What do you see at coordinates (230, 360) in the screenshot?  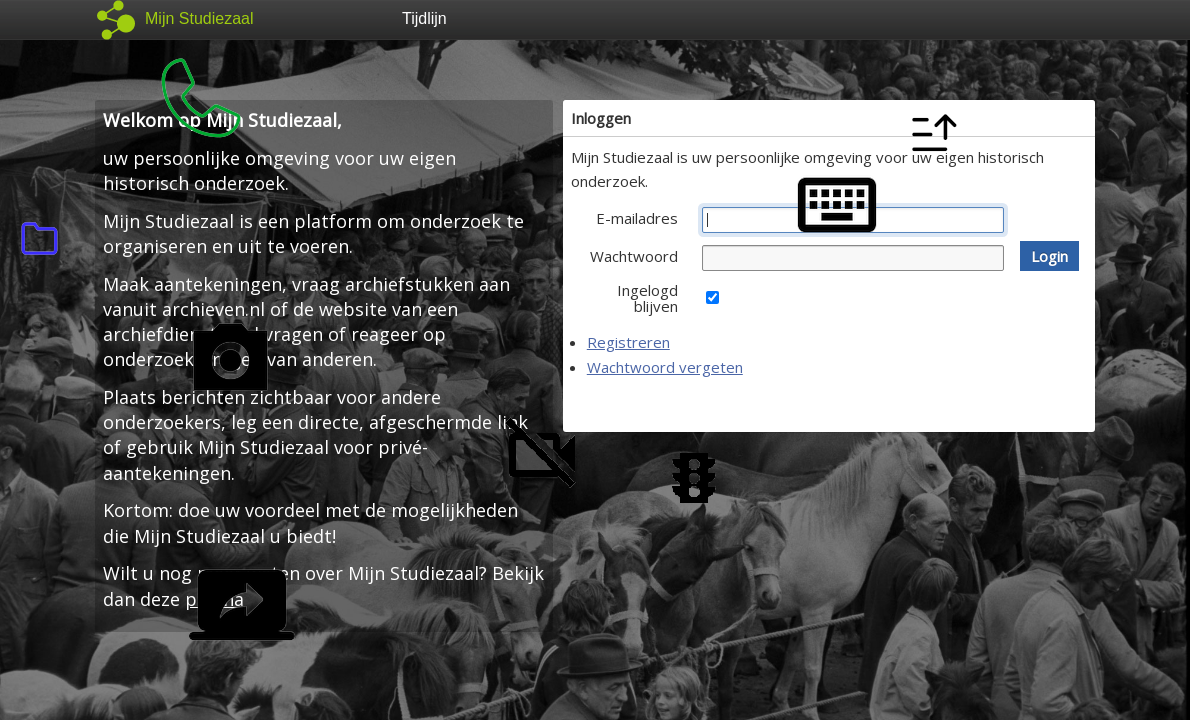 I see `take a photo` at bounding box center [230, 360].